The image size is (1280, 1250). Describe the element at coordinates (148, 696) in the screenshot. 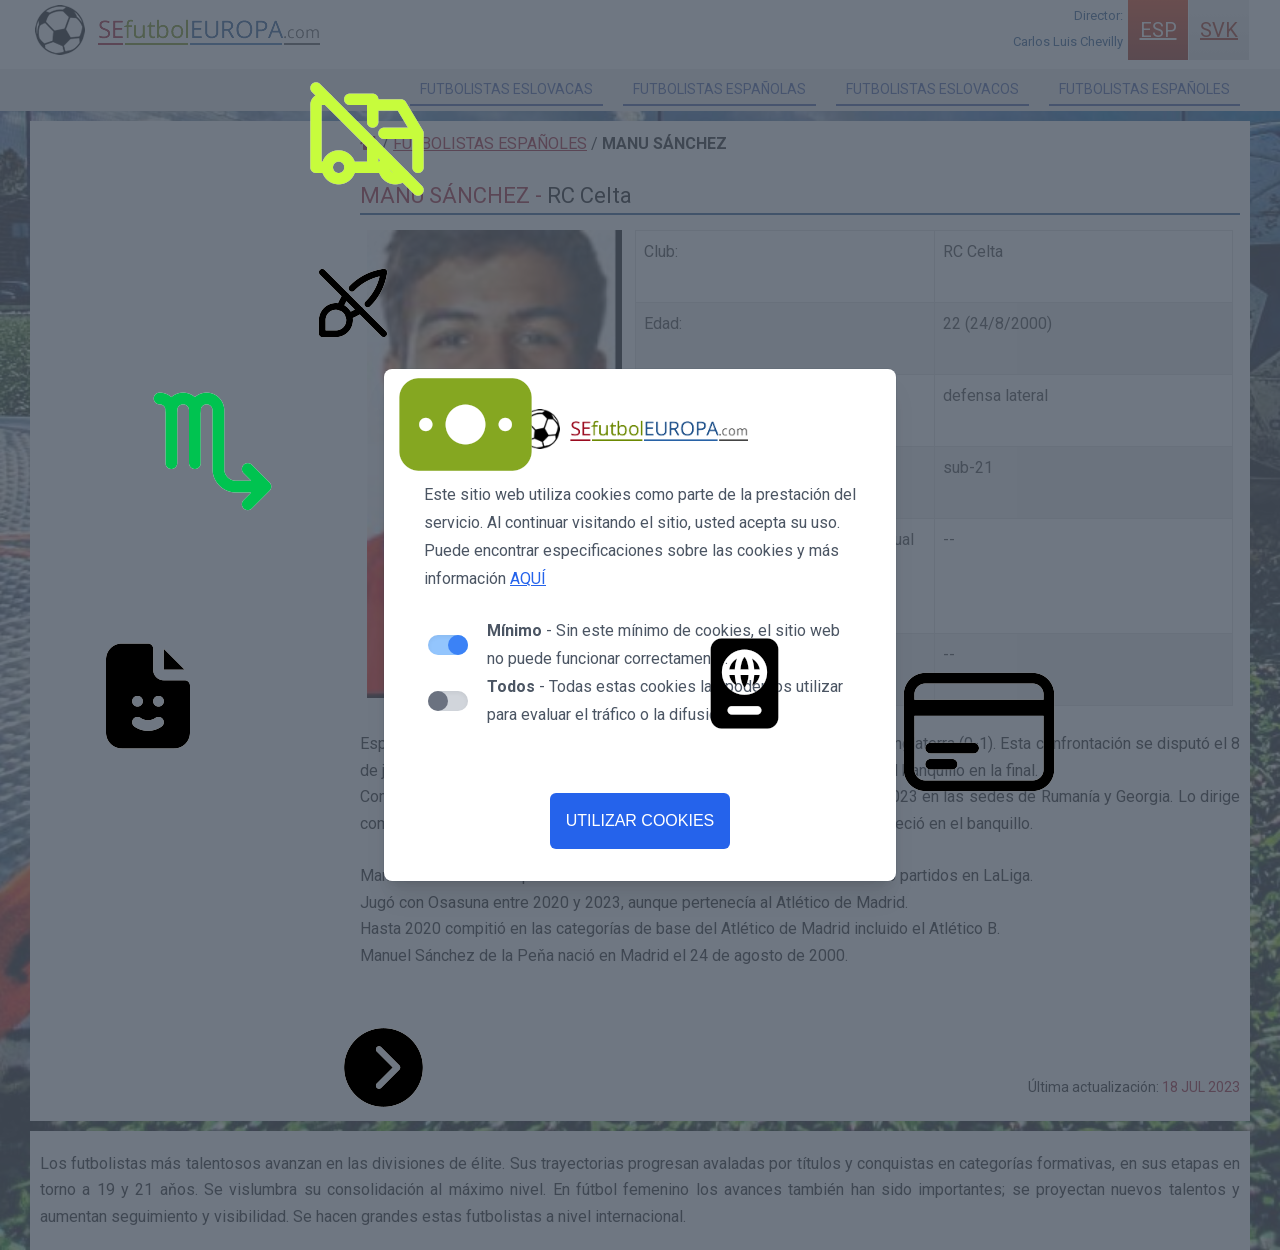

I see `view a friendly or positive document` at that location.